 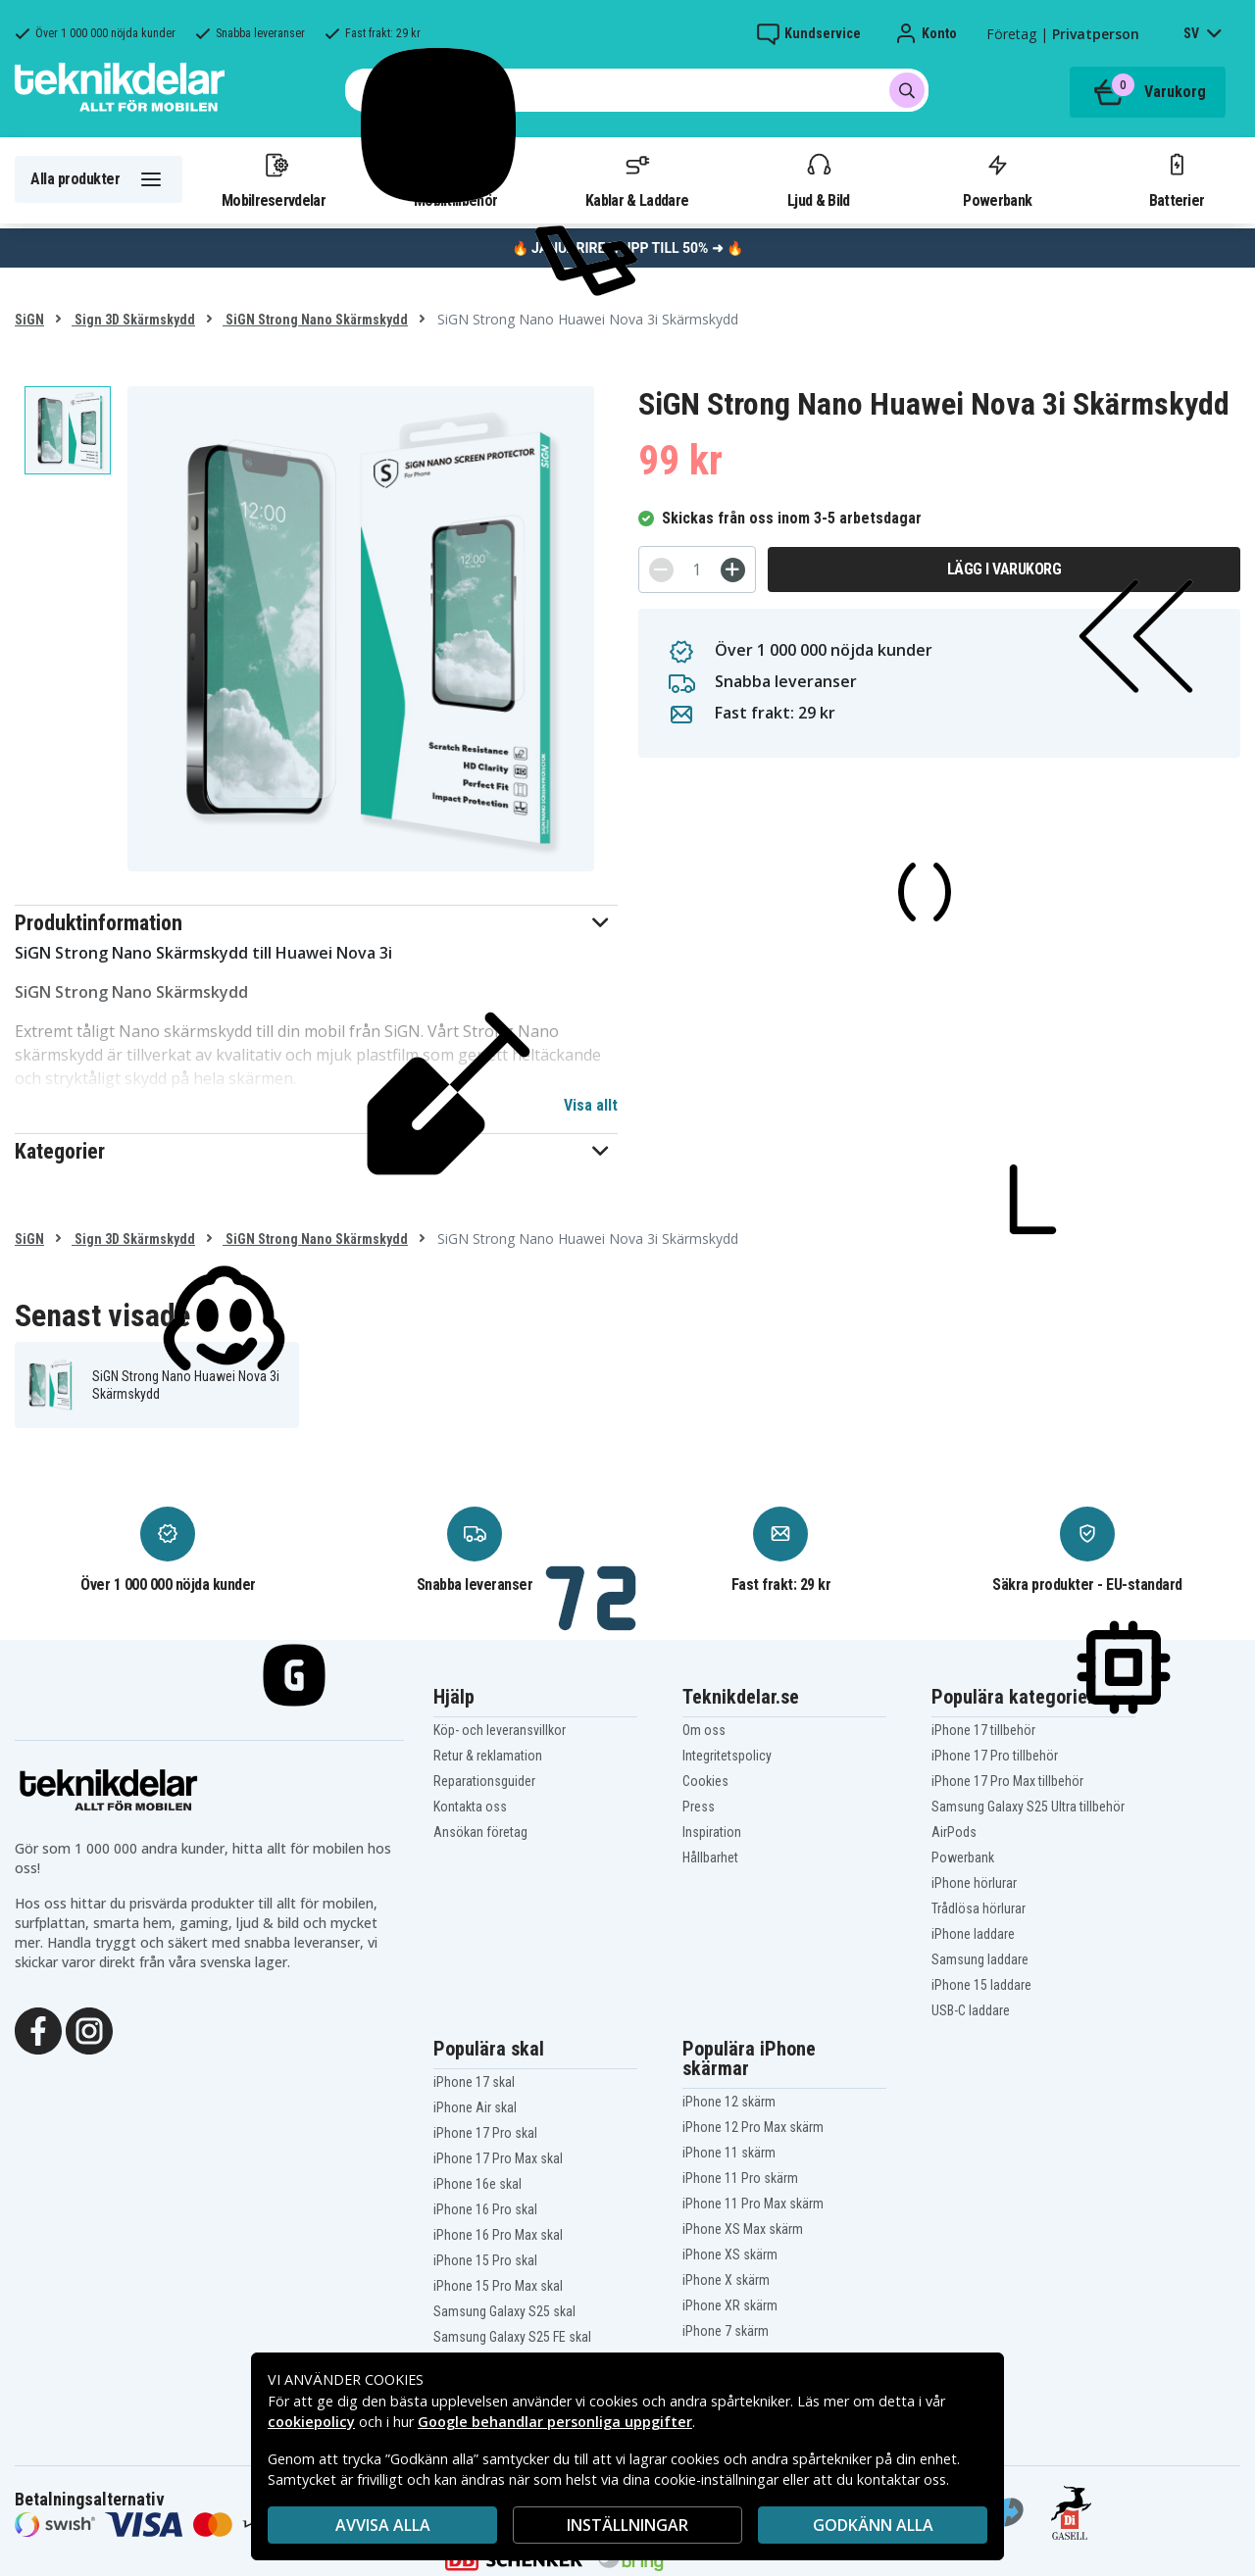 What do you see at coordinates (590, 1598) in the screenshot?
I see `indicates item number 72 in a list or sequence` at bounding box center [590, 1598].